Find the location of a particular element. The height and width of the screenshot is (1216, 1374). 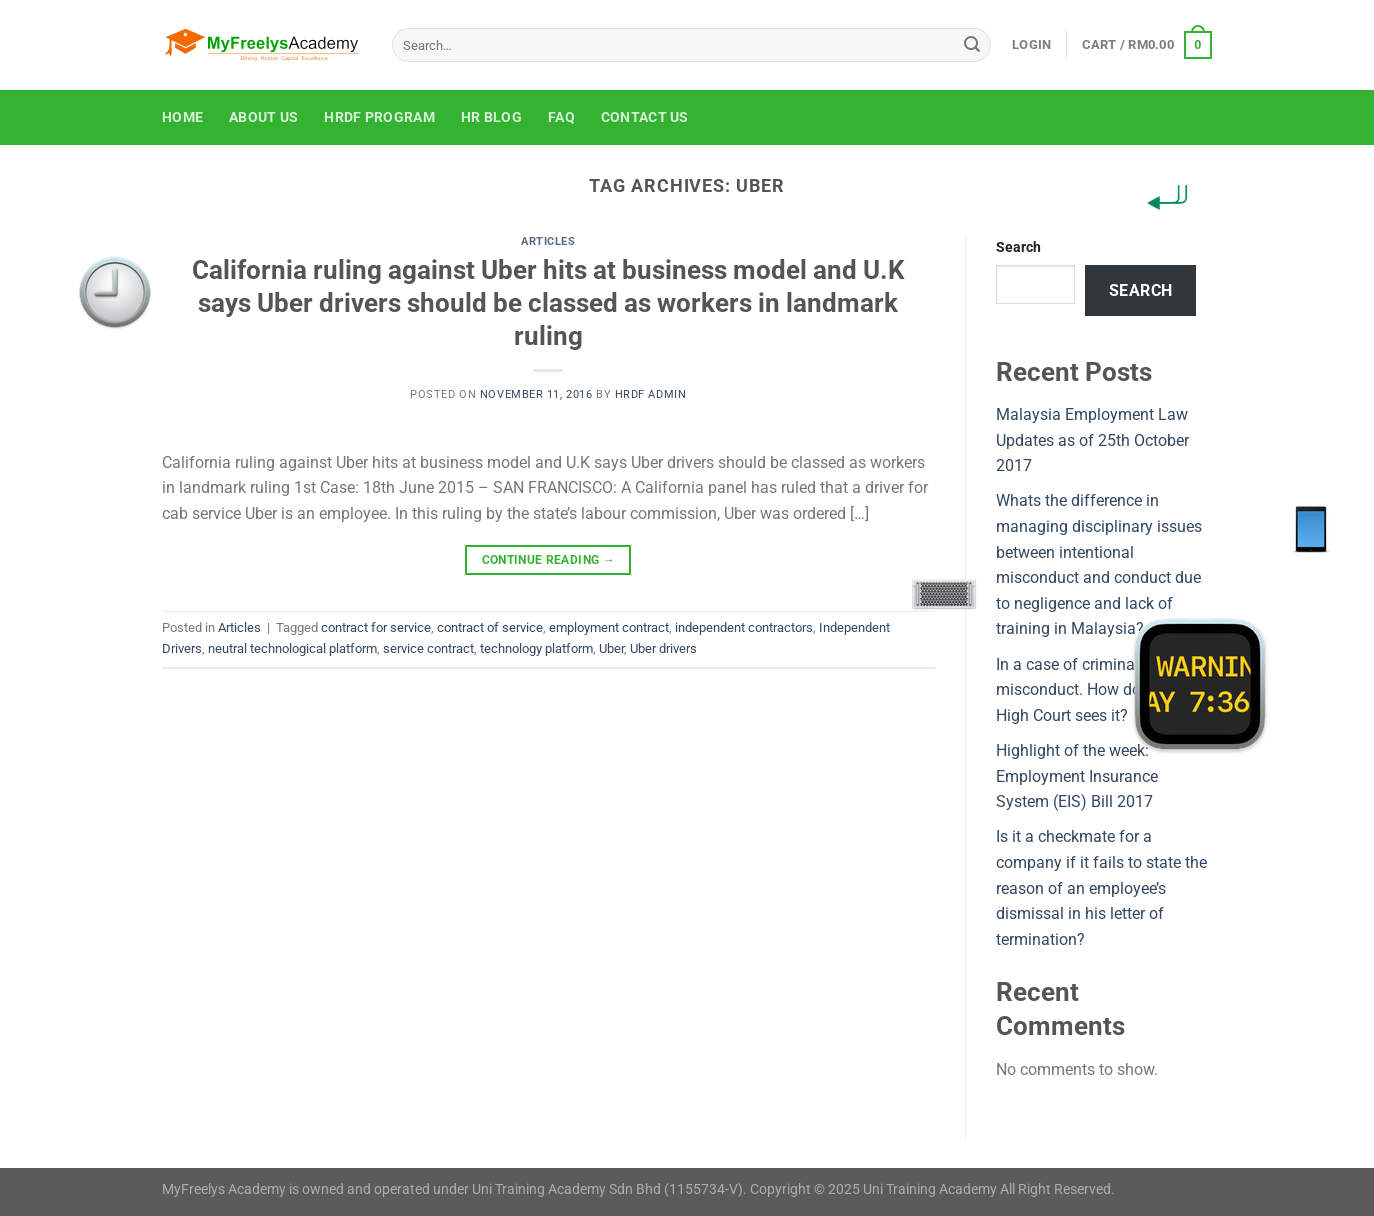

indicates a mac pro rackmount server in system preferences is located at coordinates (944, 594).